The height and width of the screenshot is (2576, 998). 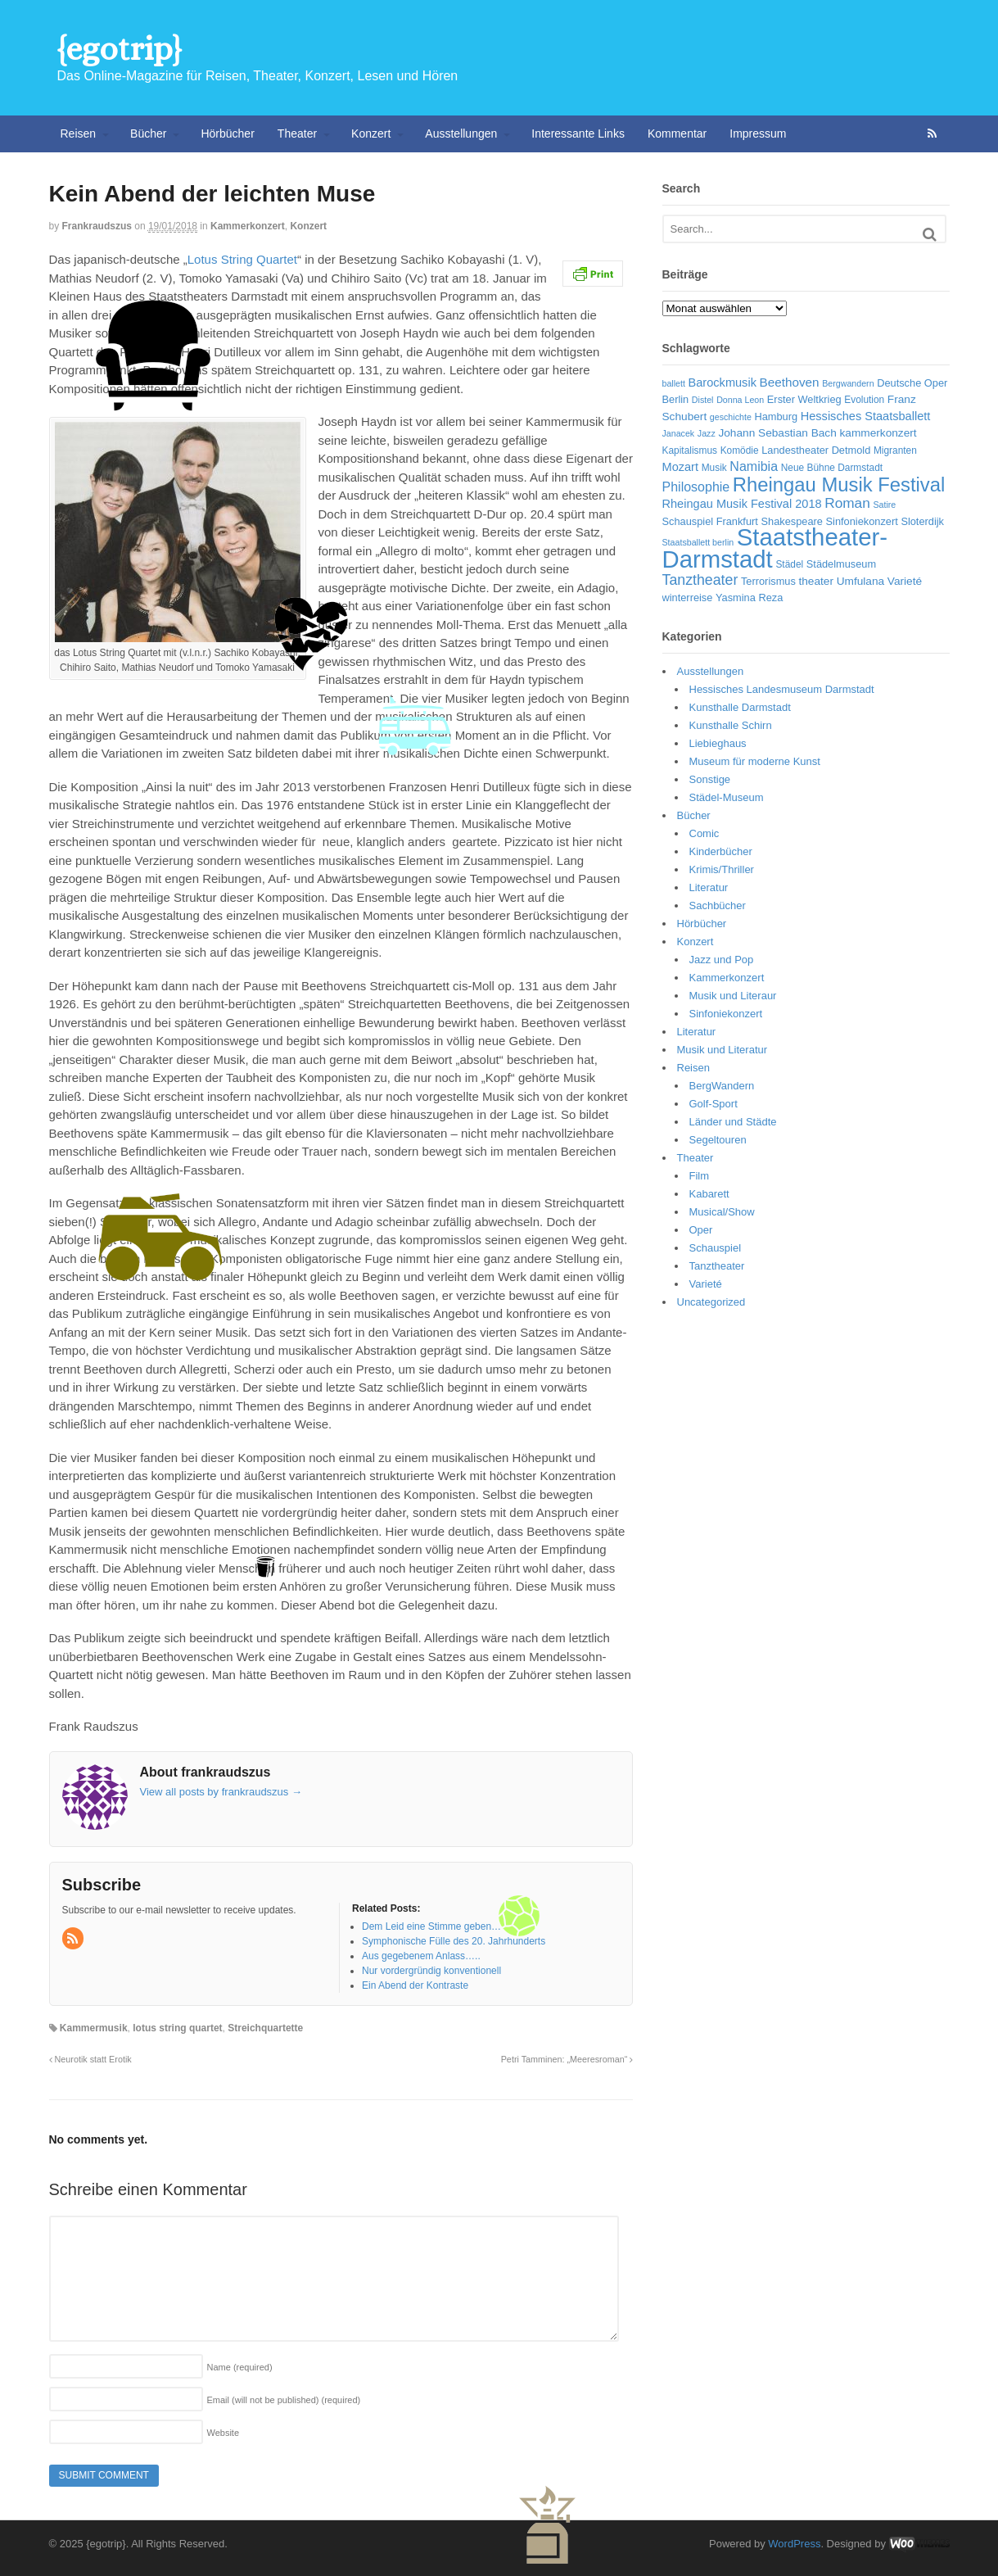 What do you see at coordinates (414, 722) in the screenshot?
I see `browse surf or beach-related activities` at bounding box center [414, 722].